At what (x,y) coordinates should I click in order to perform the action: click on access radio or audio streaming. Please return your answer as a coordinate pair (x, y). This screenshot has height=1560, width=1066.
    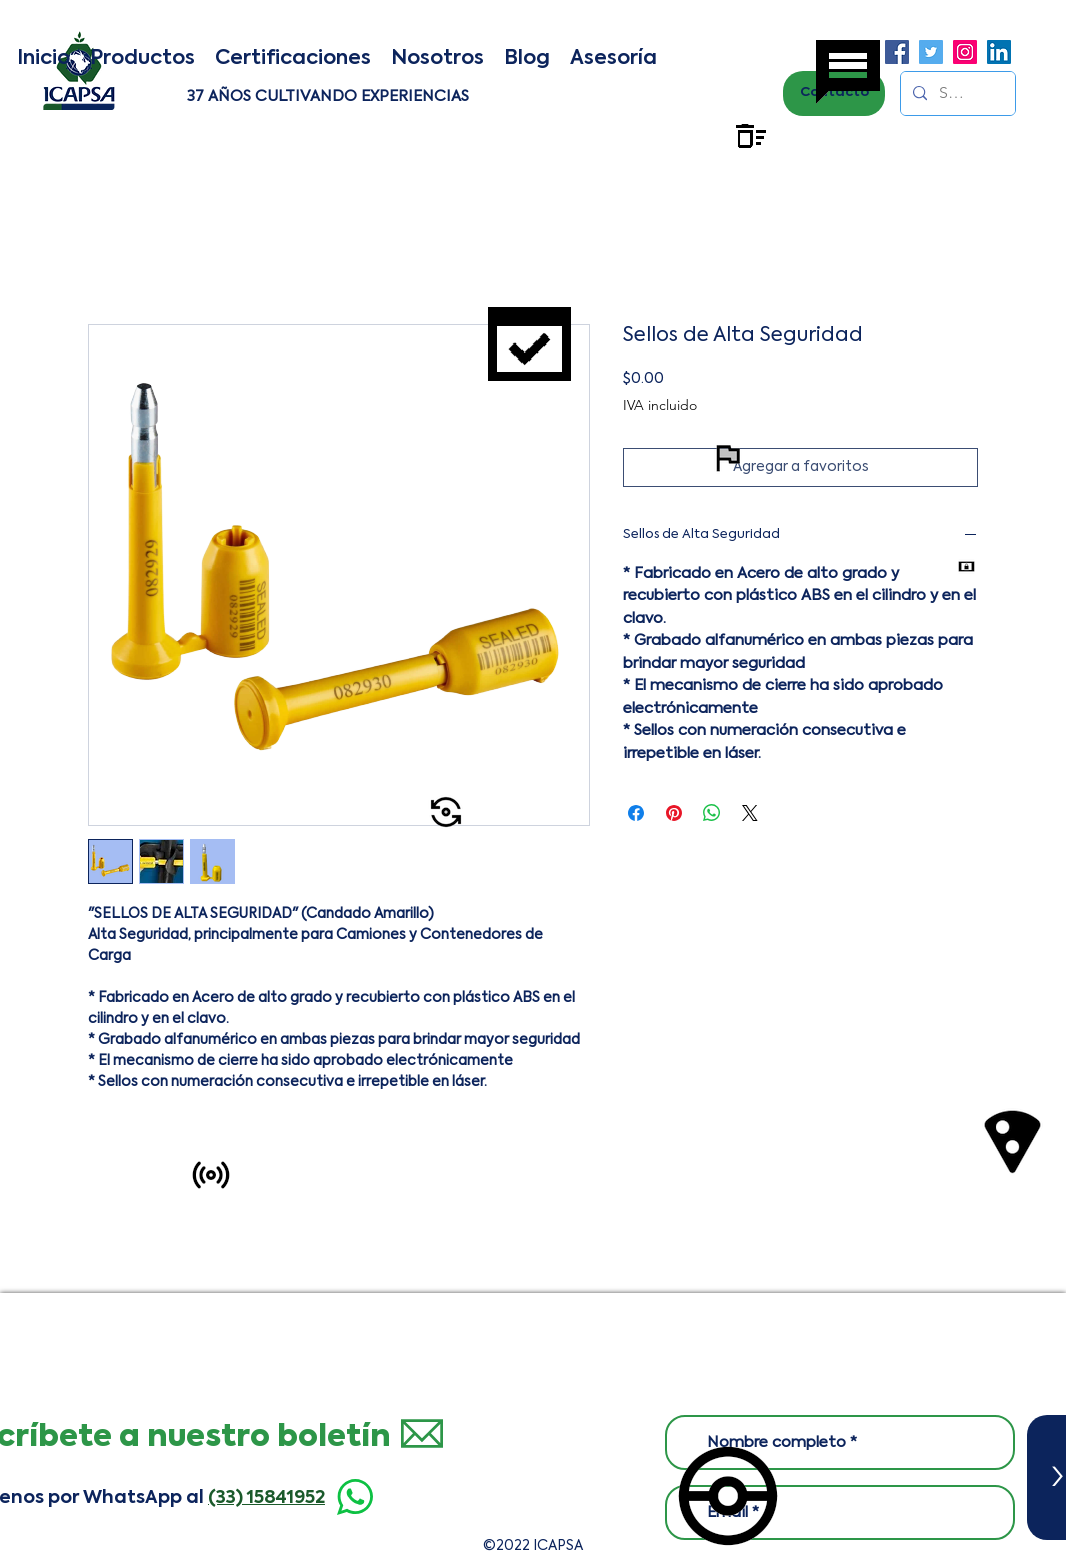
    Looking at the image, I should click on (211, 1175).